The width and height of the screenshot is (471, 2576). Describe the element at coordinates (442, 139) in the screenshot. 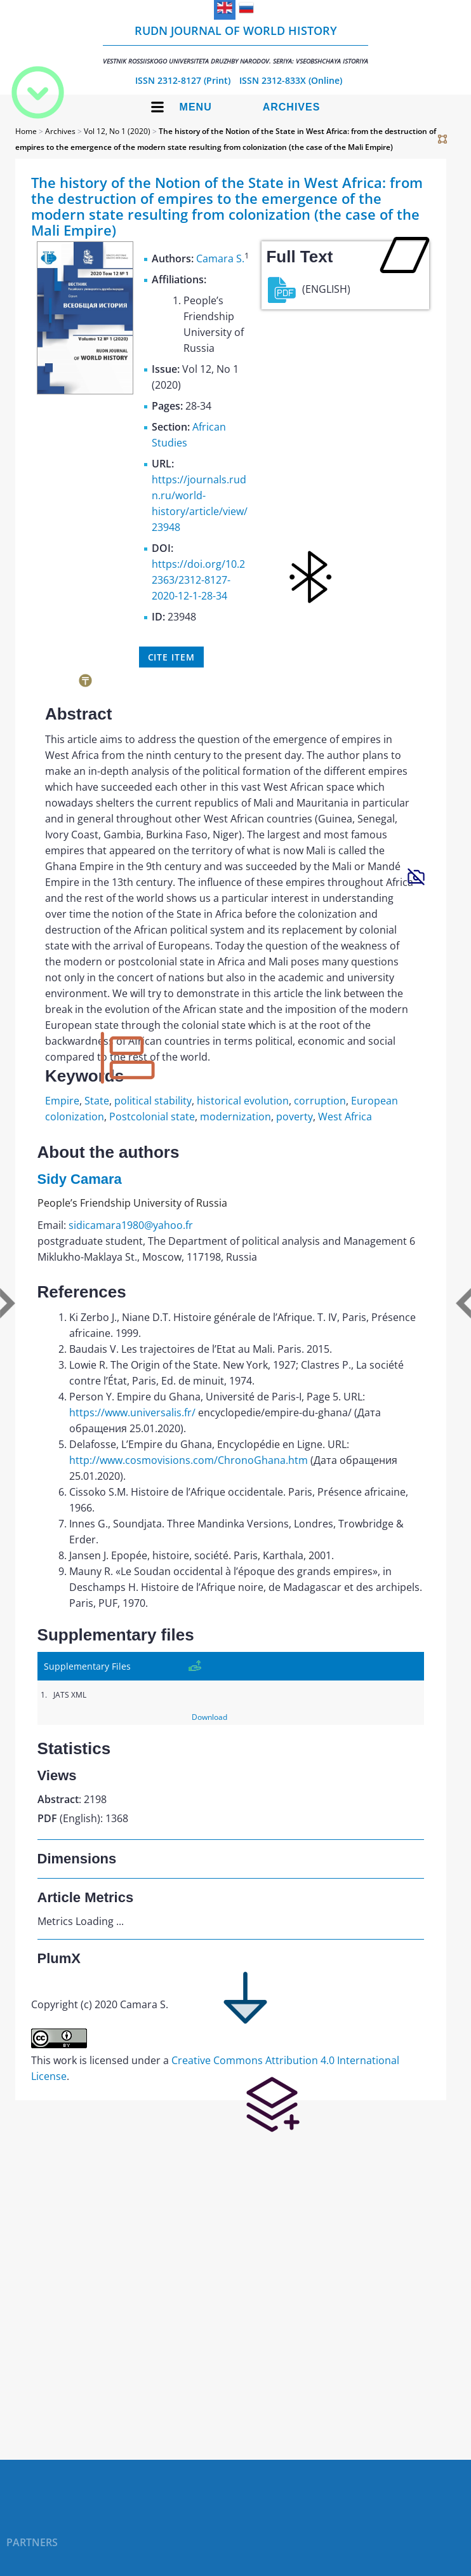

I see `adjust selection or crop boundaries` at that location.